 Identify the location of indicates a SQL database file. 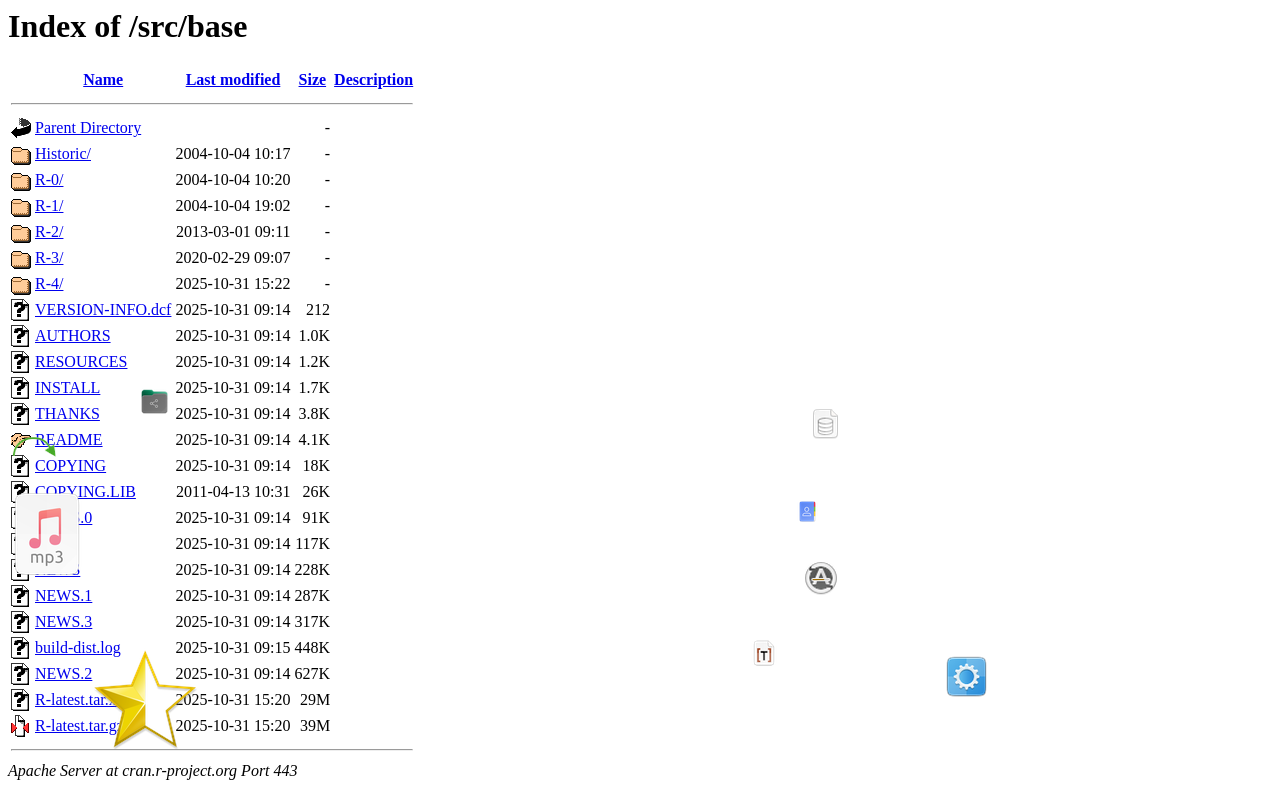
(825, 423).